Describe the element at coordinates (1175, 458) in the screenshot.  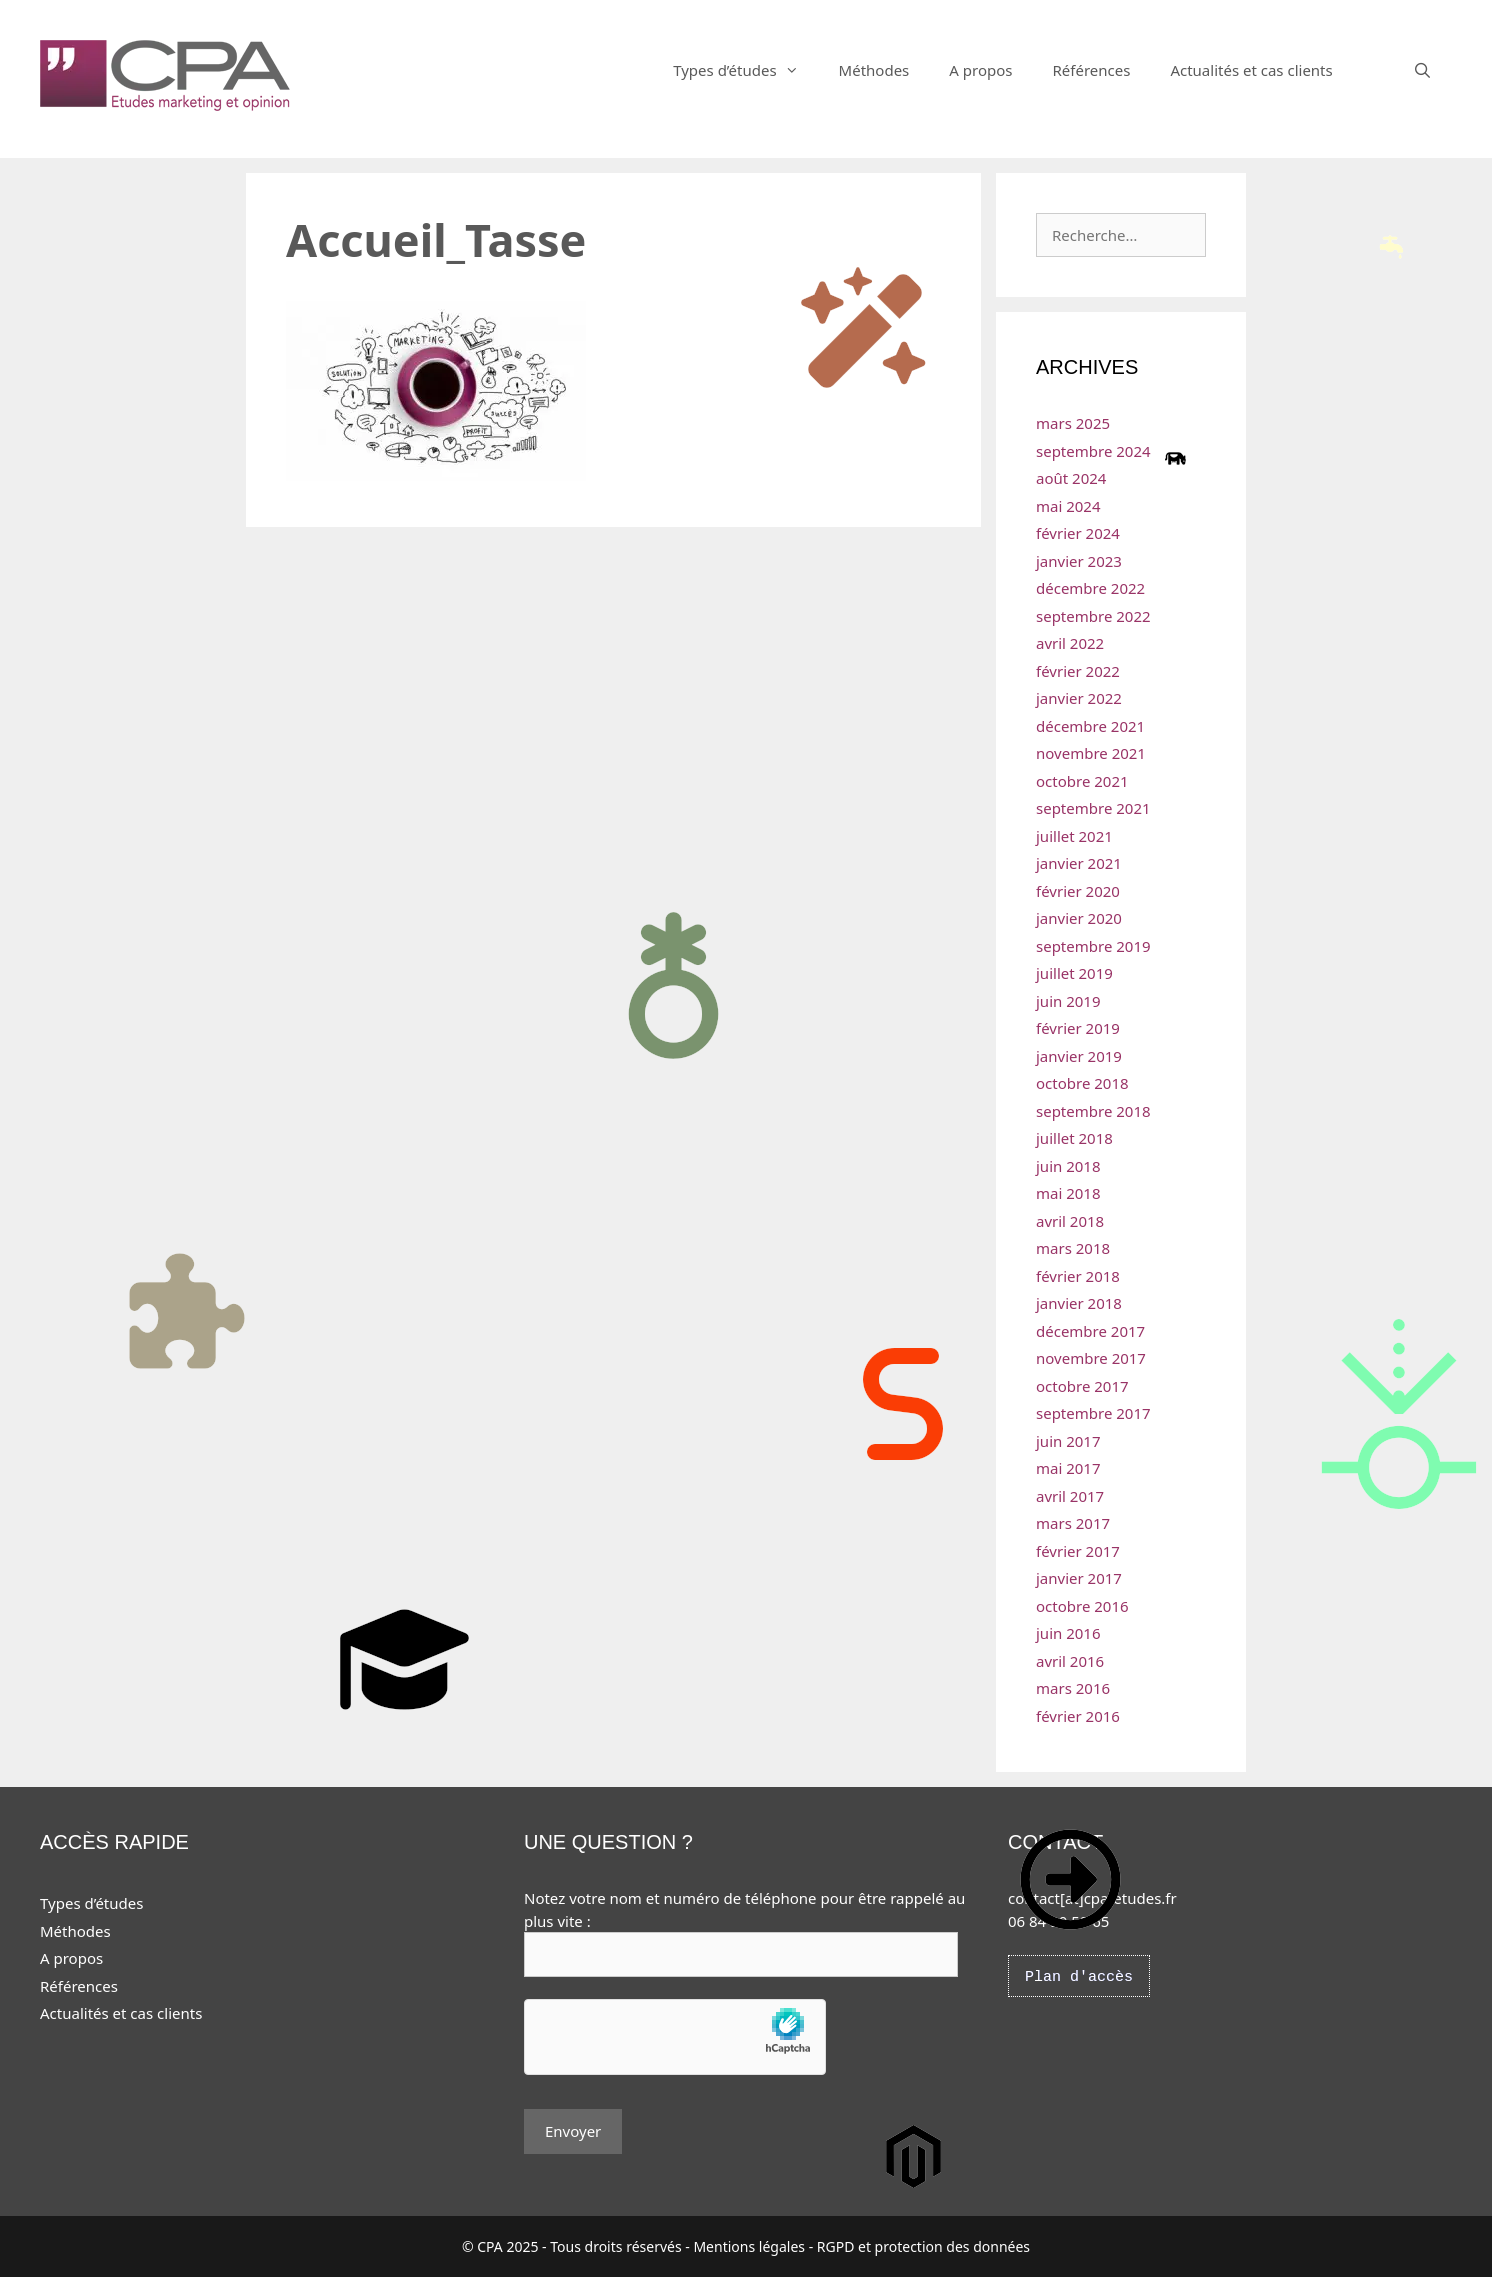
I see `indicates dairy or farm-related content` at that location.